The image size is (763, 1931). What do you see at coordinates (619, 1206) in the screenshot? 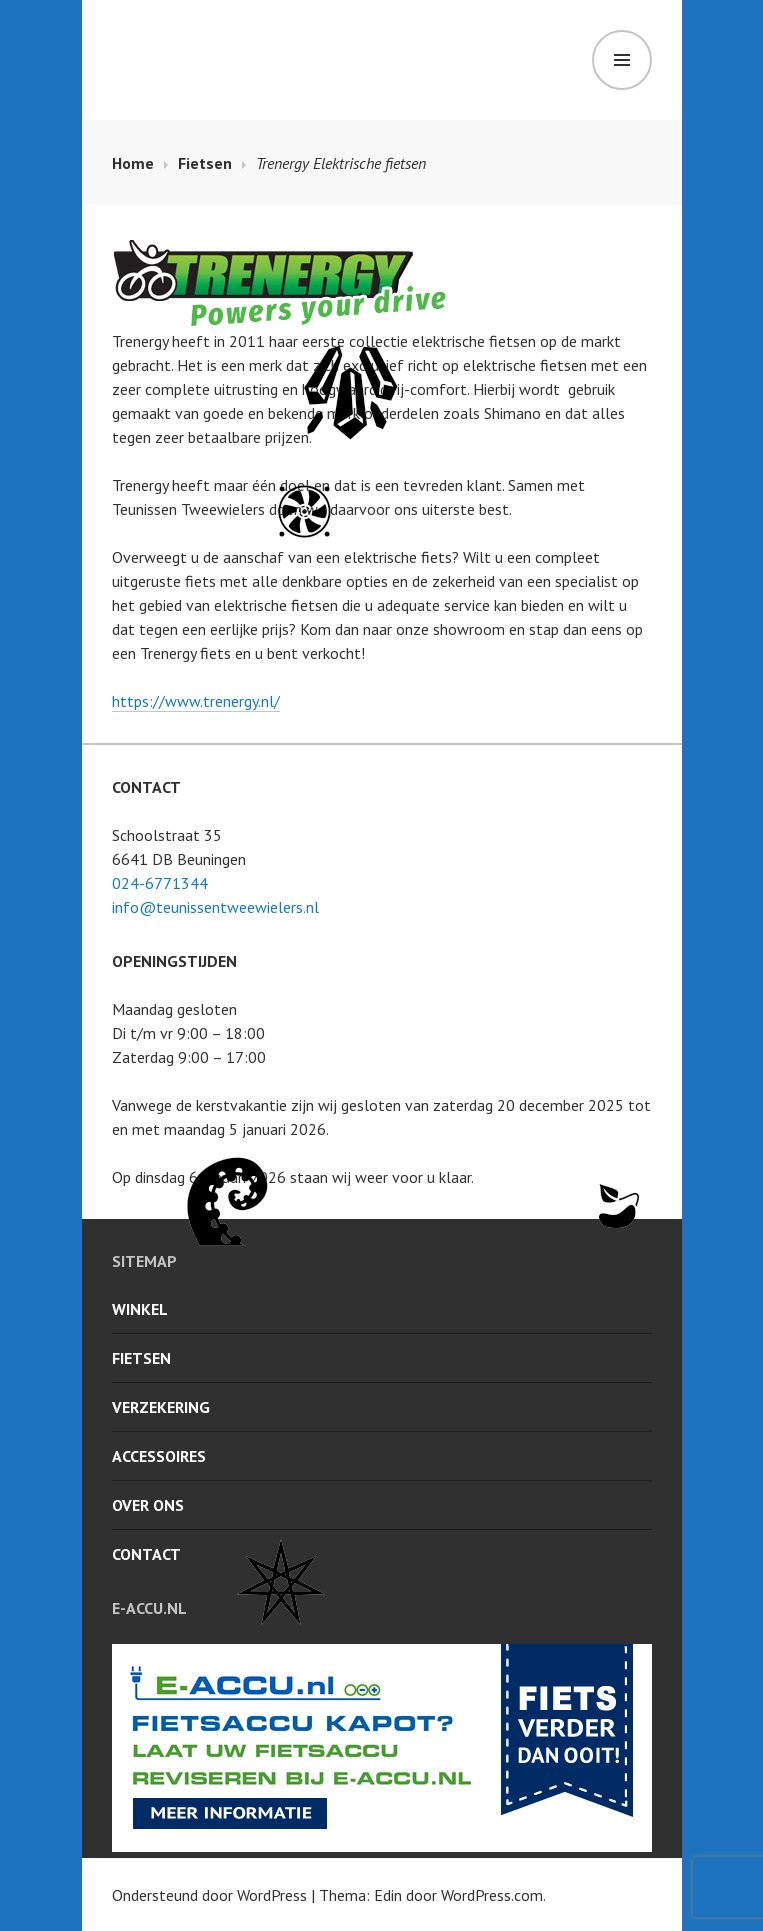
I see `plant a seed in your garden` at bounding box center [619, 1206].